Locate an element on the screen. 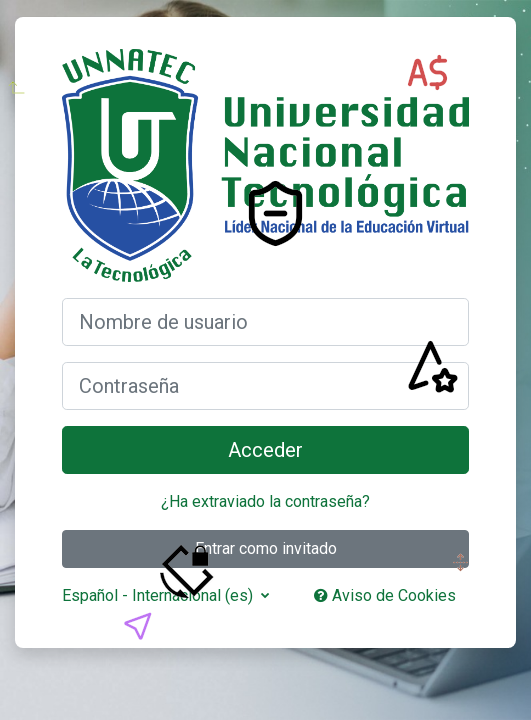 The height and width of the screenshot is (720, 531). lock screen rotation to current orientation is located at coordinates (187, 570).